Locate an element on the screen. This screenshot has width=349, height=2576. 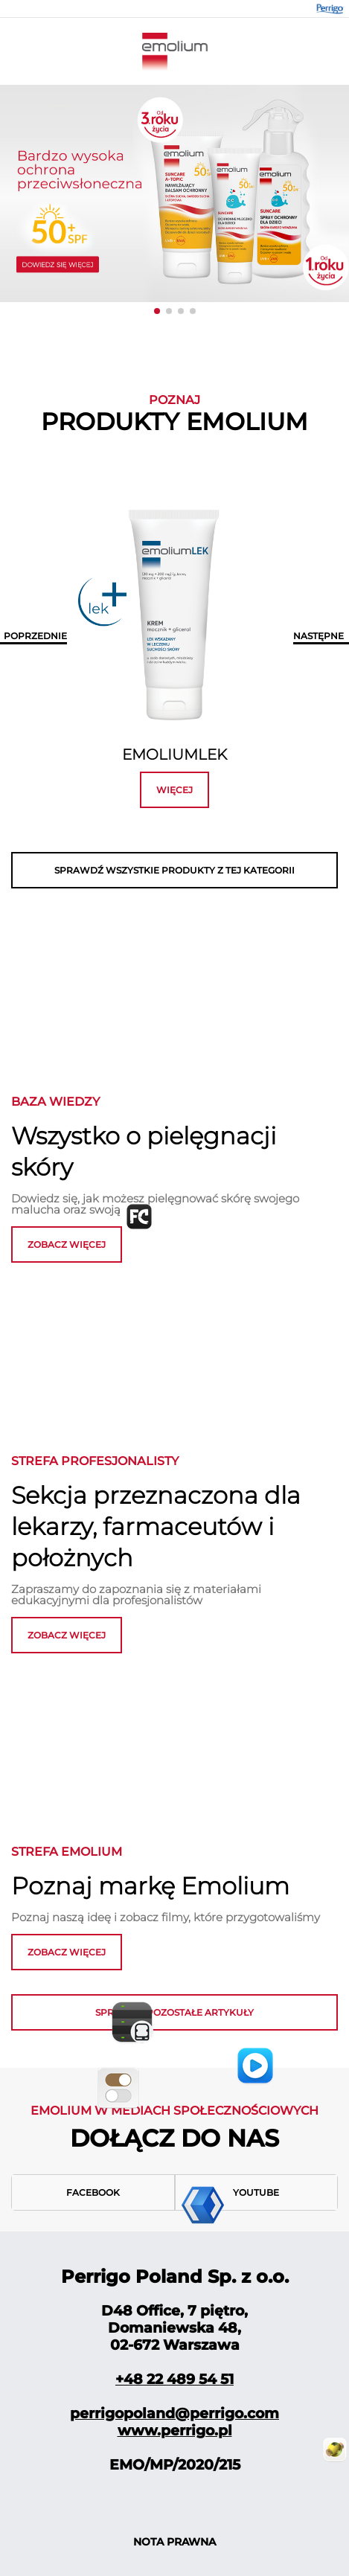
open system settings or preferences is located at coordinates (118, 2088).